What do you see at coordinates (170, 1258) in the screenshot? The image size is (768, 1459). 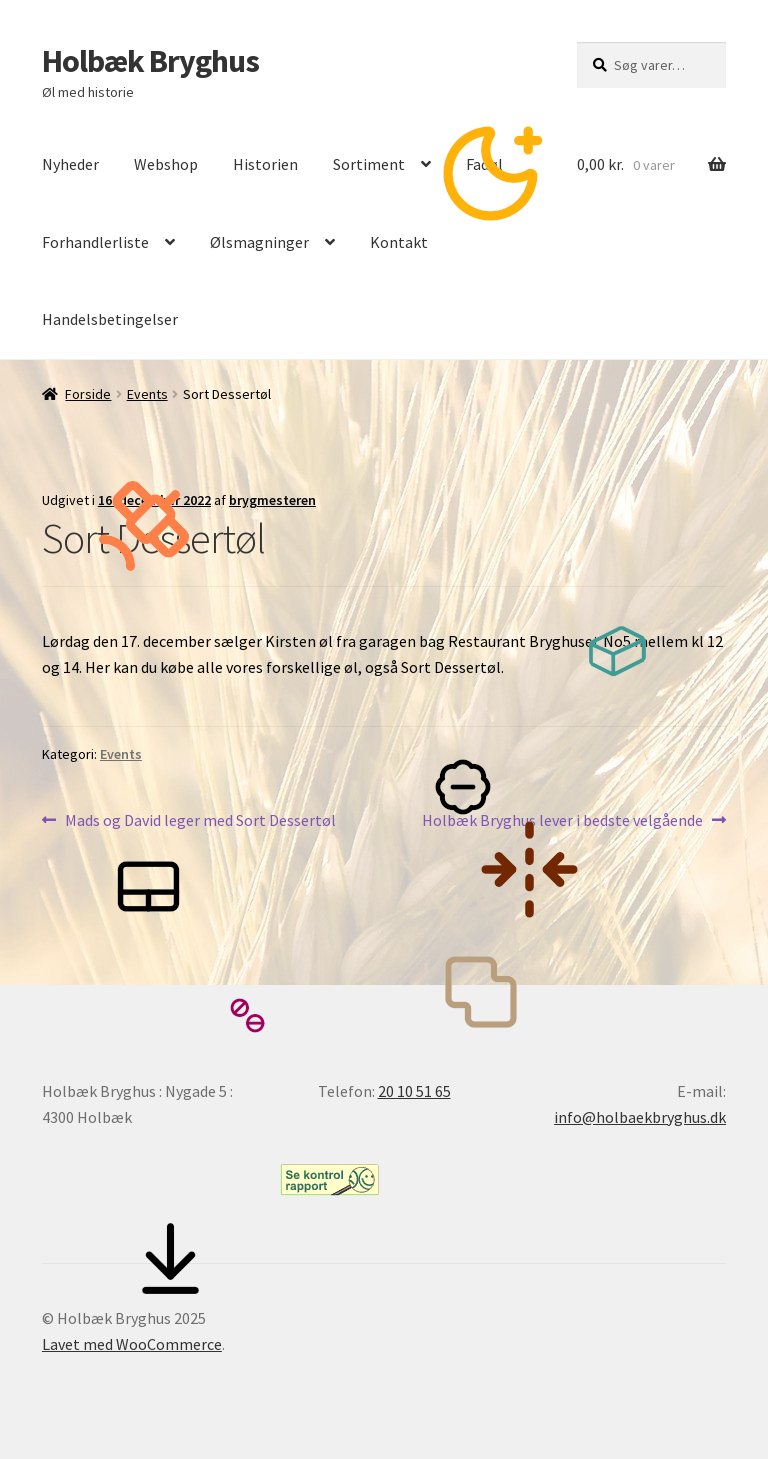 I see `download a file to your device` at bounding box center [170, 1258].